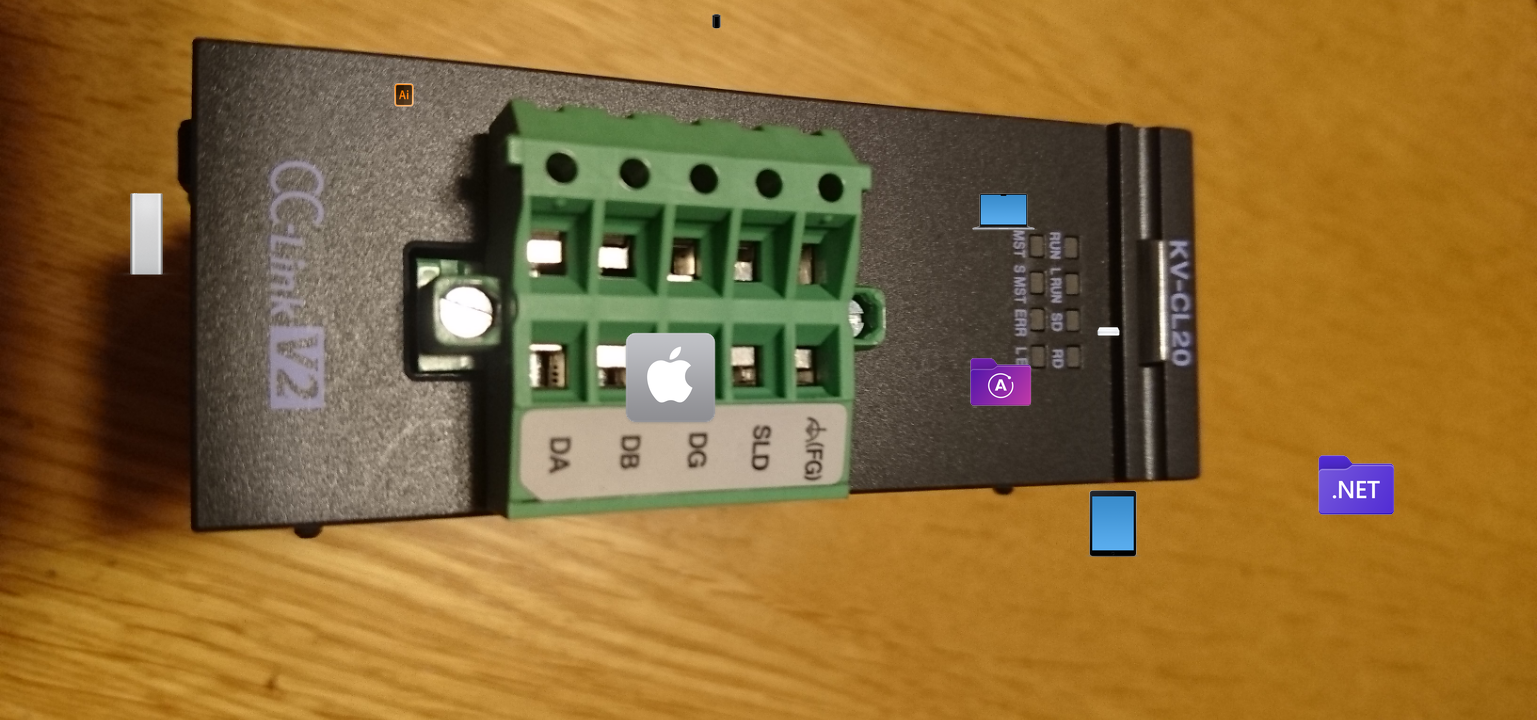  What do you see at coordinates (404, 95) in the screenshot?
I see `open an Adobe Illustrator file` at bounding box center [404, 95].